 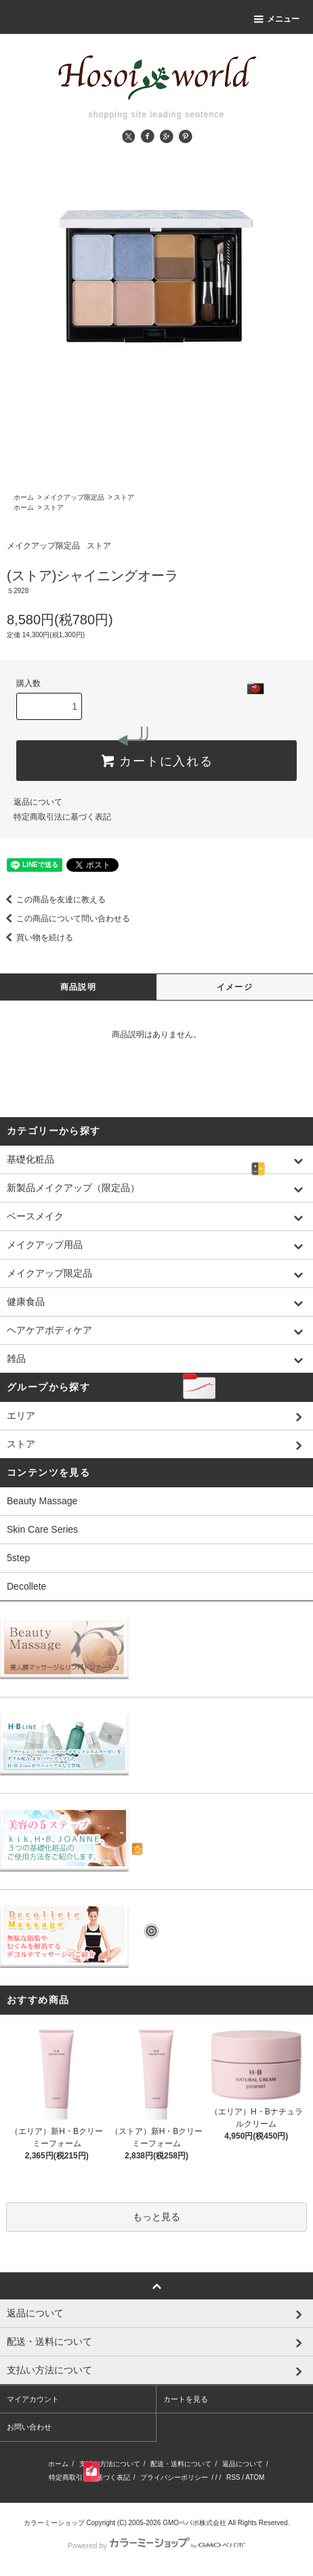 What do you see at coordinates (137, 1849) in the screenshot?
I see `a VirtualBox OVF virtual machine file` at bounding box center [137, 1849].